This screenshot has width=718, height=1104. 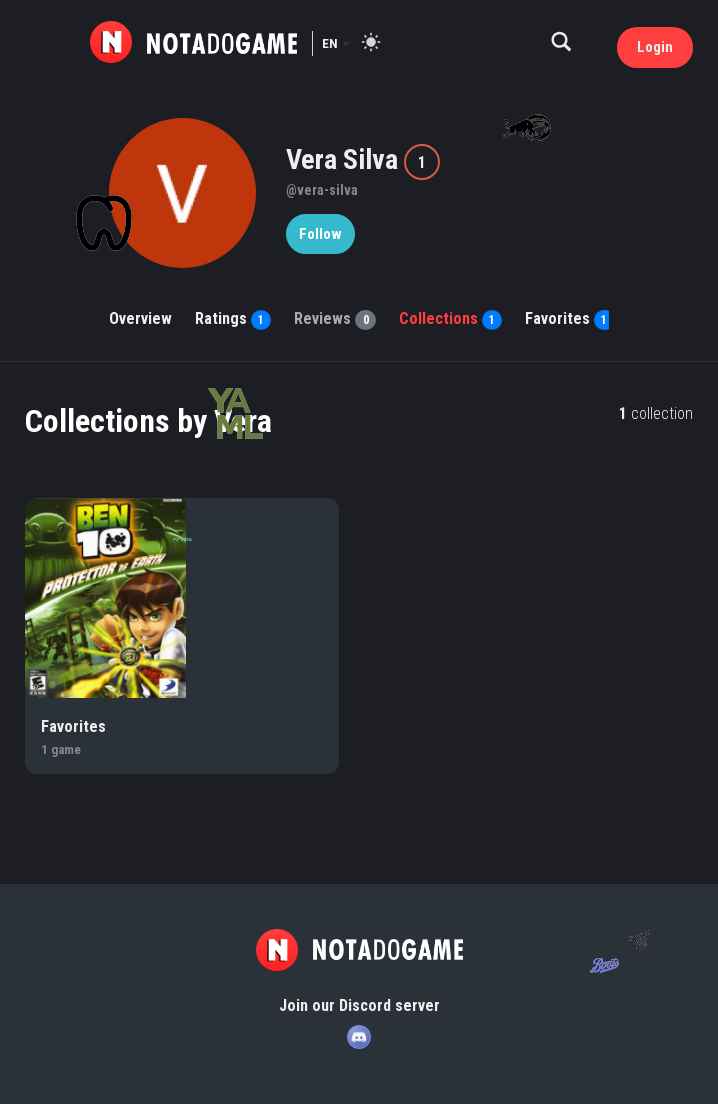 I want to click on indicates a YAML configuration file, so click(x=235, y=413).